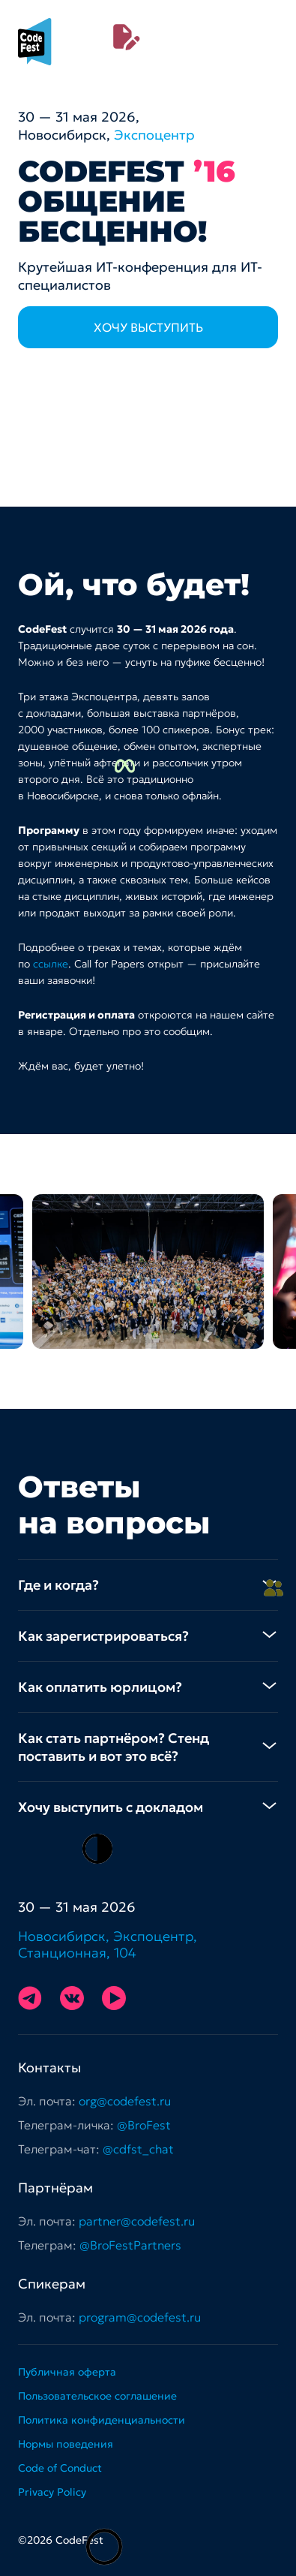  Describe the element at coordinates (124, 766) in the screenshot. I see `meta company logo` at that location.